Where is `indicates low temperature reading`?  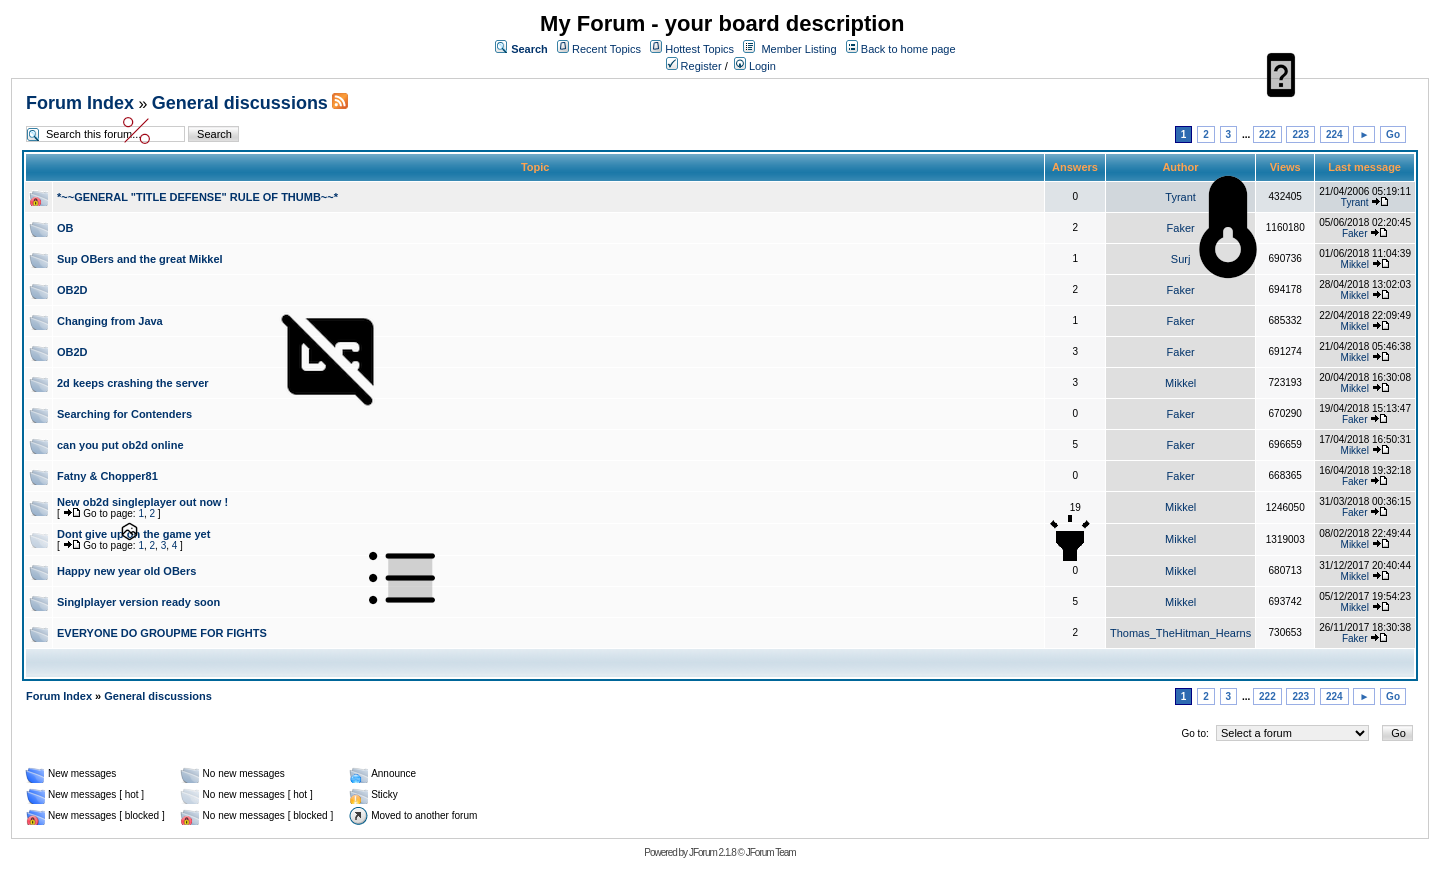
indicates low temperature reading is located at coordinates (1228, 227).